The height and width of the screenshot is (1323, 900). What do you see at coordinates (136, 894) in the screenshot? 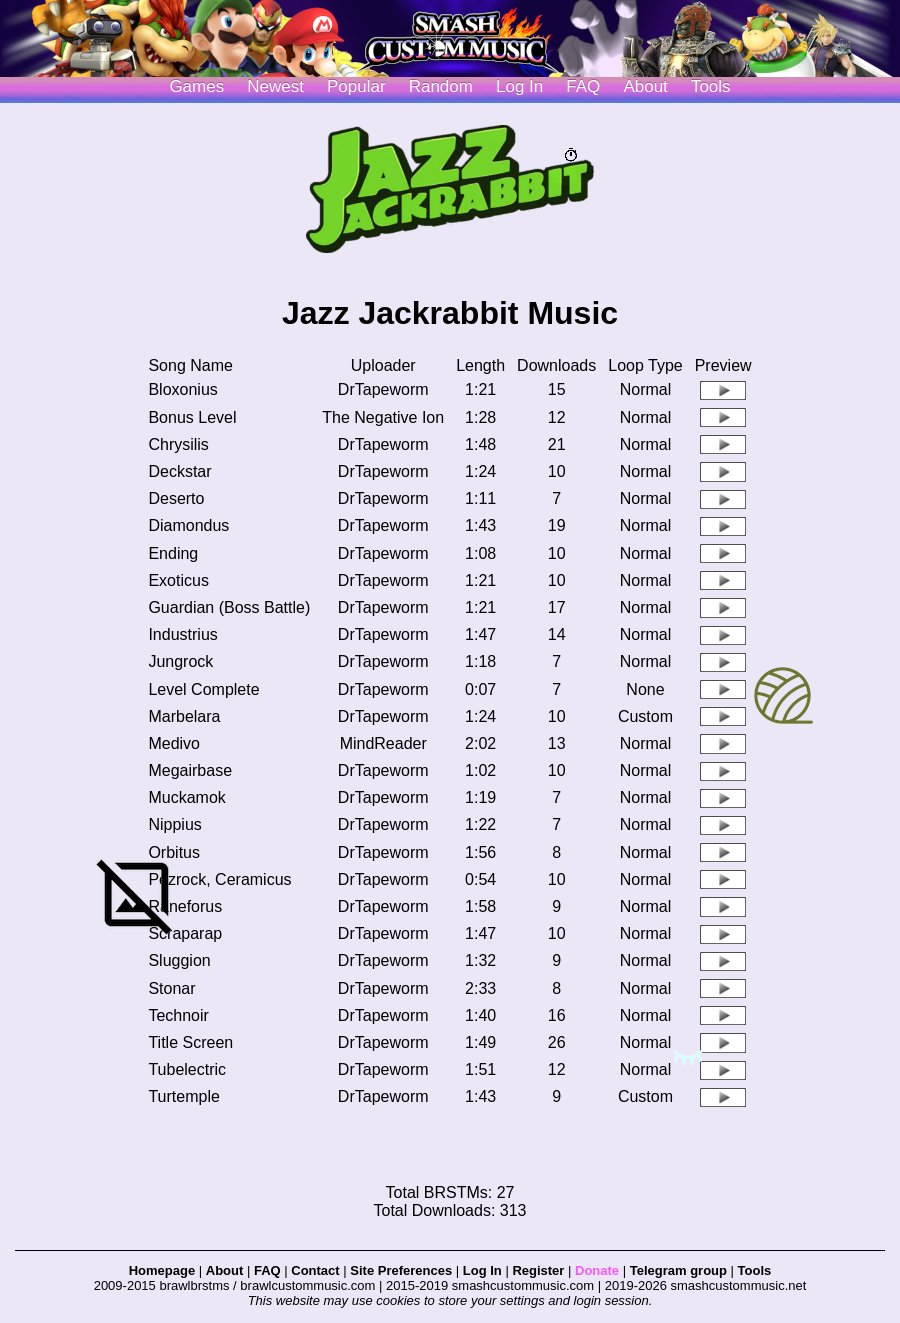
I see `image failed to load` at bounding box center [136, 894].